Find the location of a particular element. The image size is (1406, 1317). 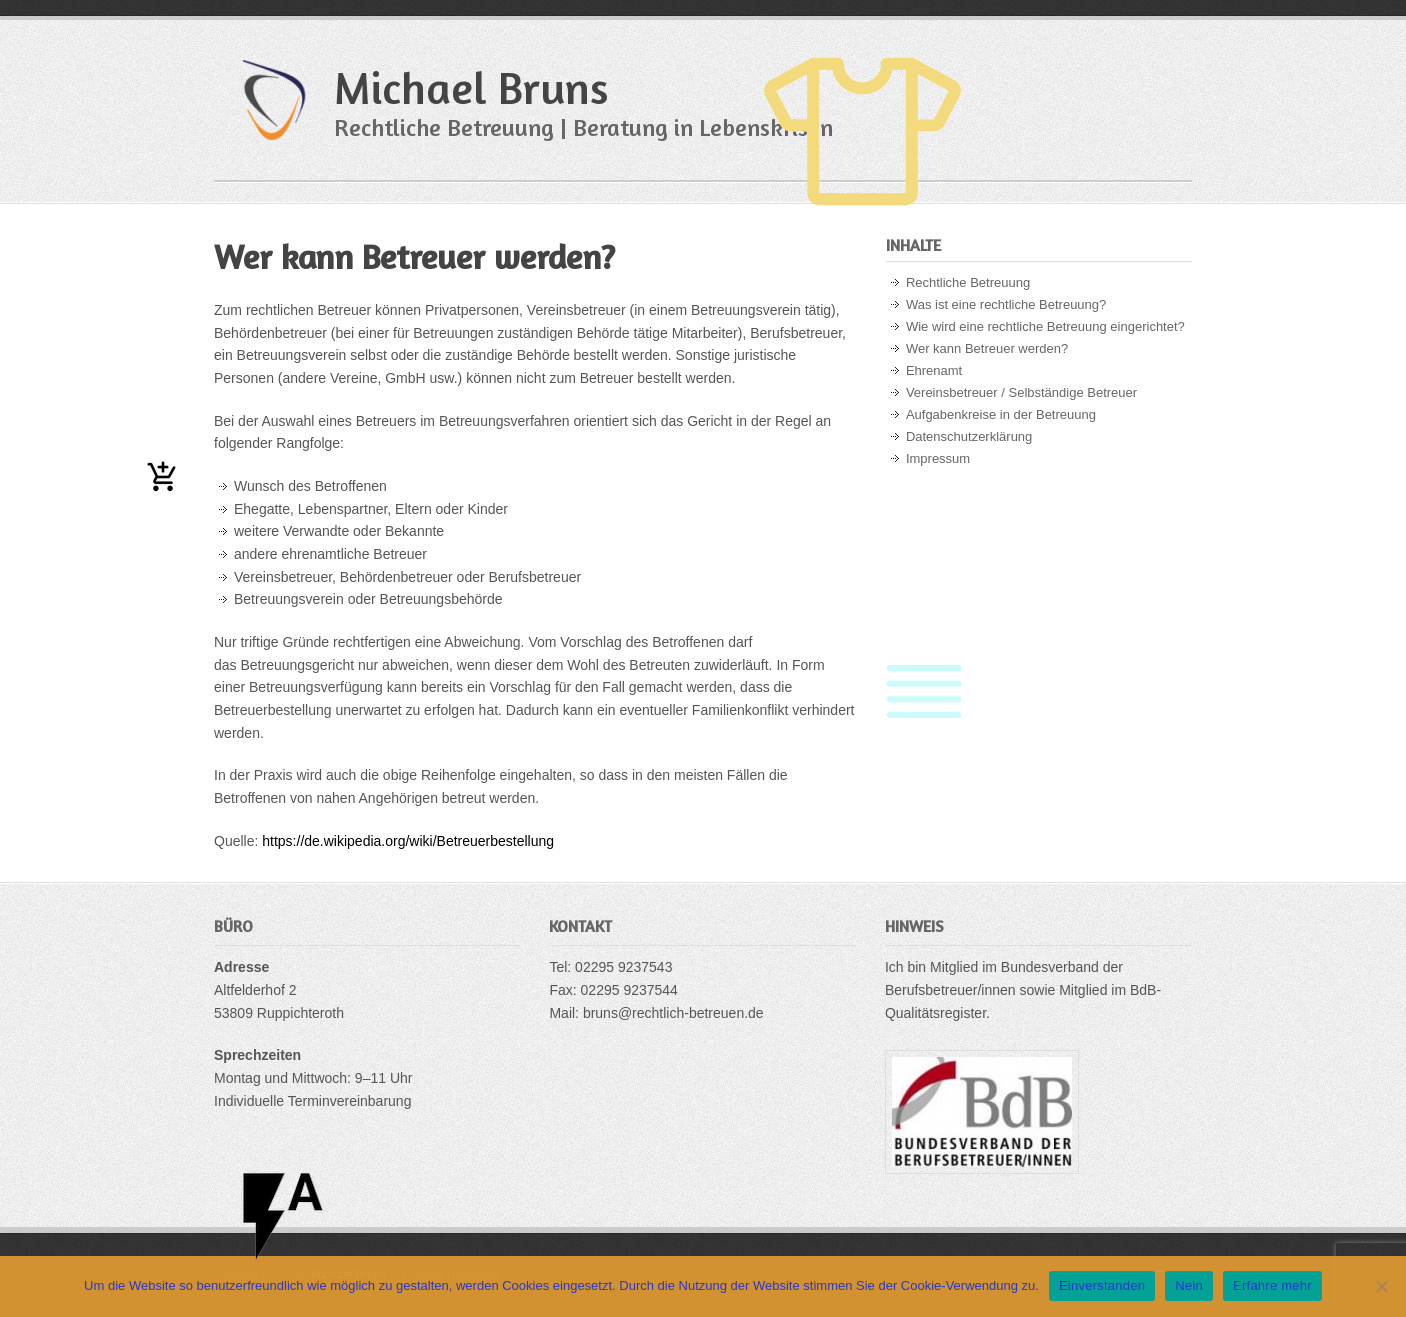

set camera flash to automatic mode is located at coordinates (280, 1214).